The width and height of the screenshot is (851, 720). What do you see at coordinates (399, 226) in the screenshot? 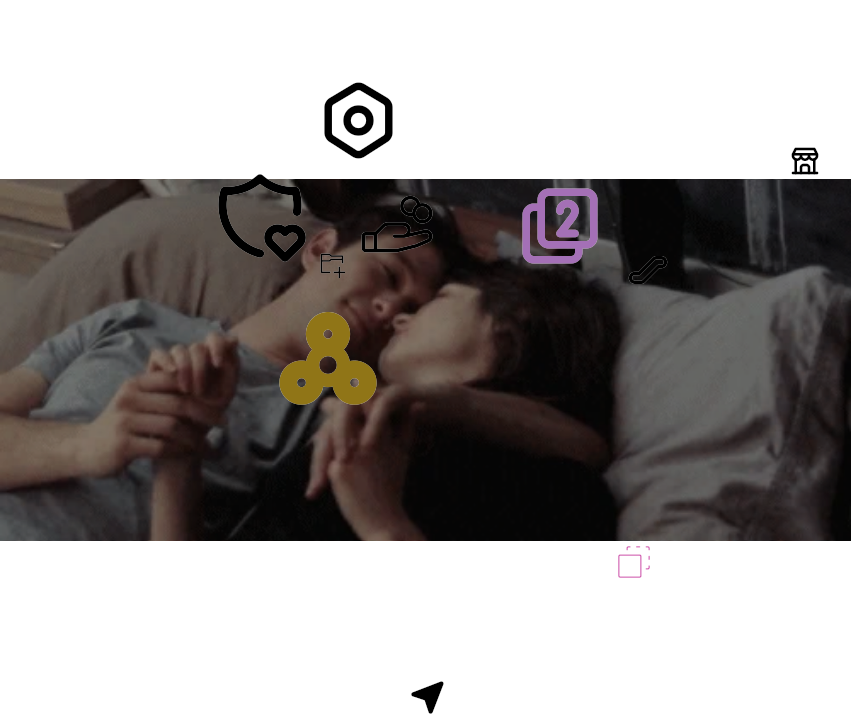
I see `make a payment or donation` at bounding box center [399, 226].